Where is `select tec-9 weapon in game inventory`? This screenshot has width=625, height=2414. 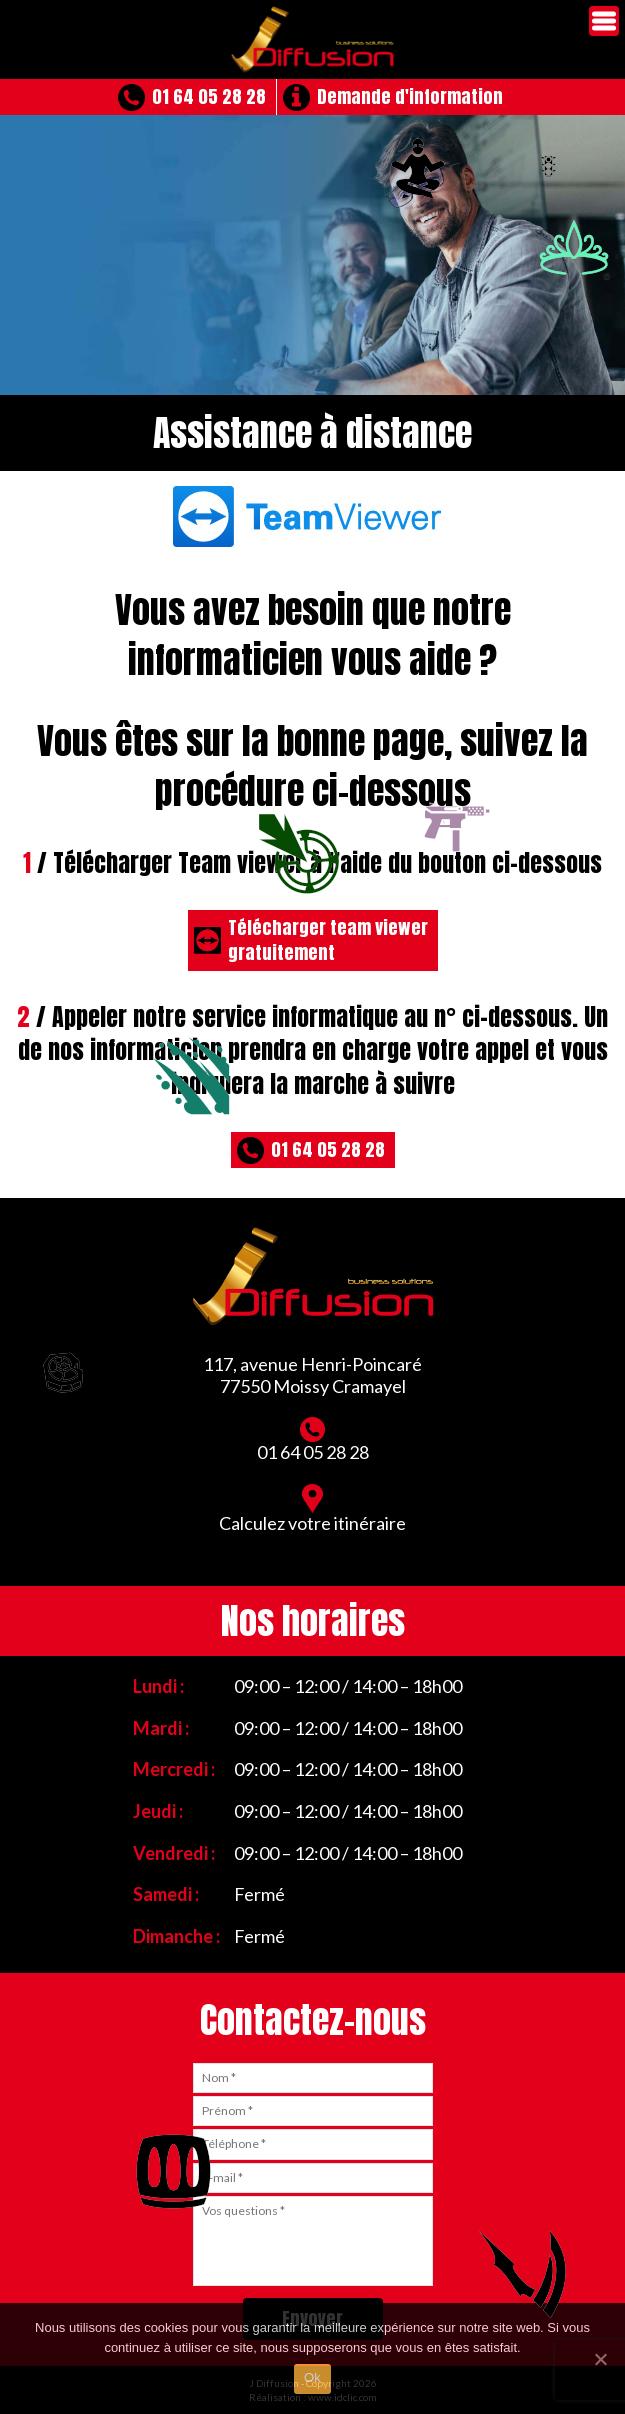 select tec-9 weapon in game inventory is located at coordinates (457, 827).